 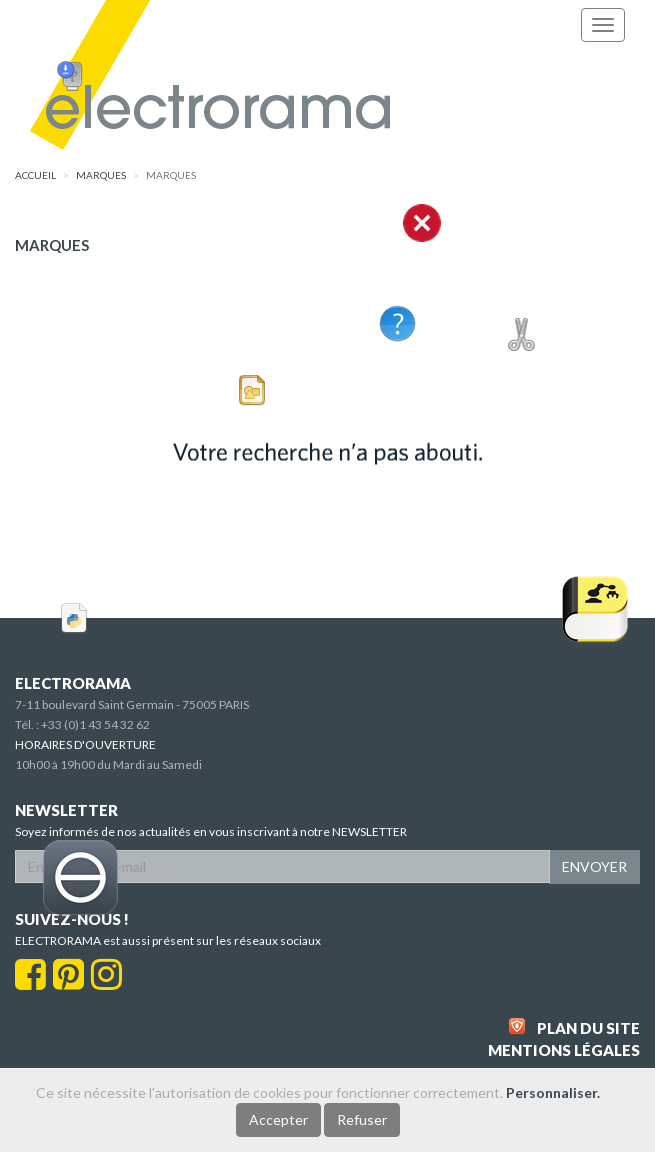 I want to click on open firewatch app, so click(x=517, y=1026).